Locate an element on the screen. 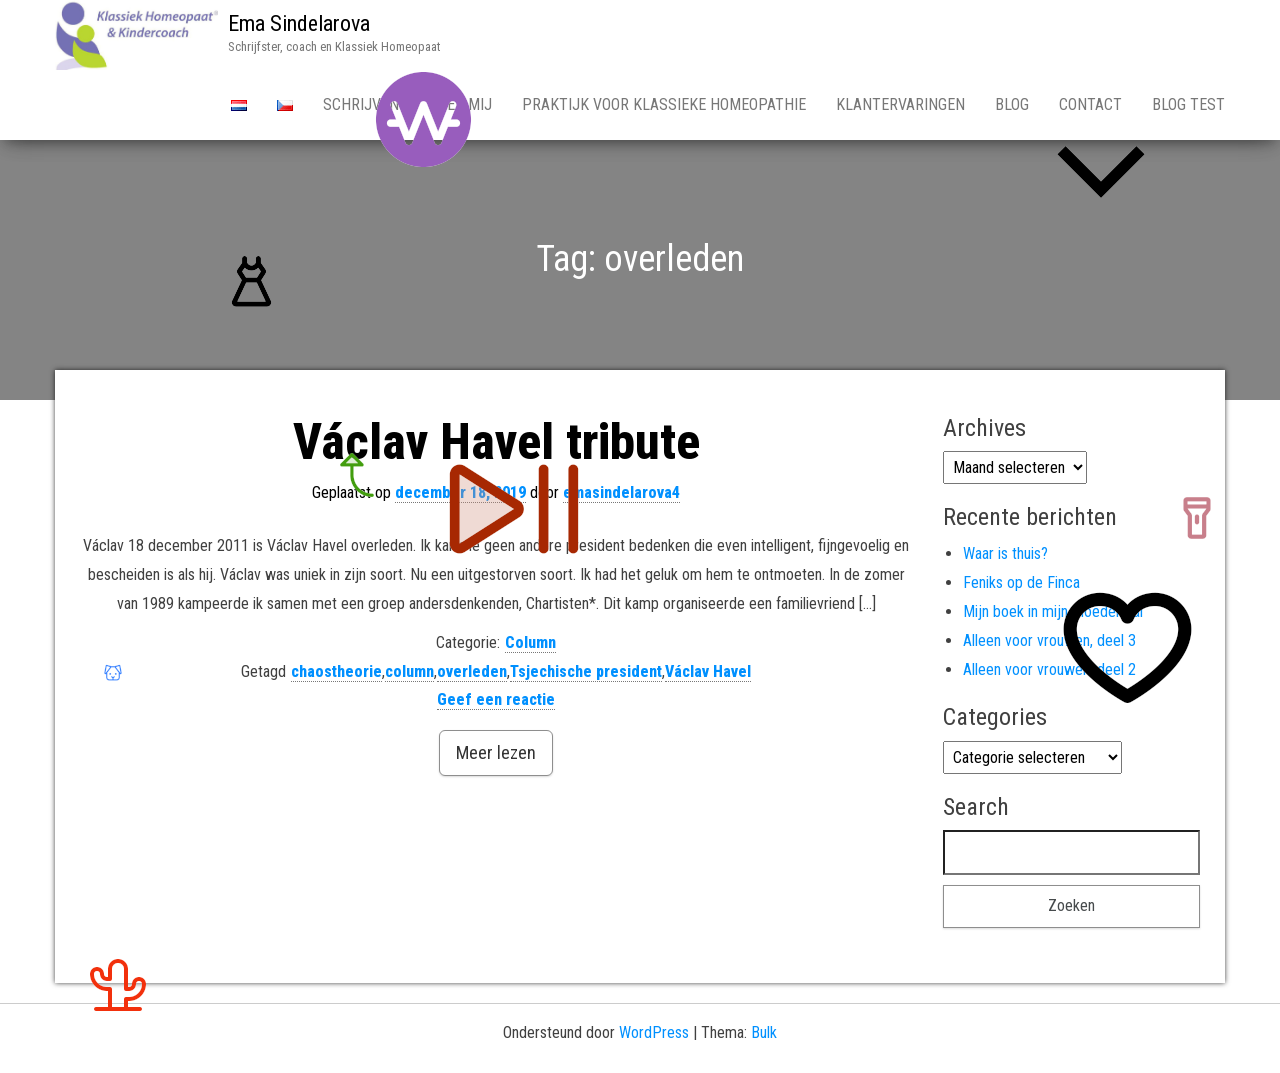  toggle flashlight on or off is located at coordinates (1197, 518).